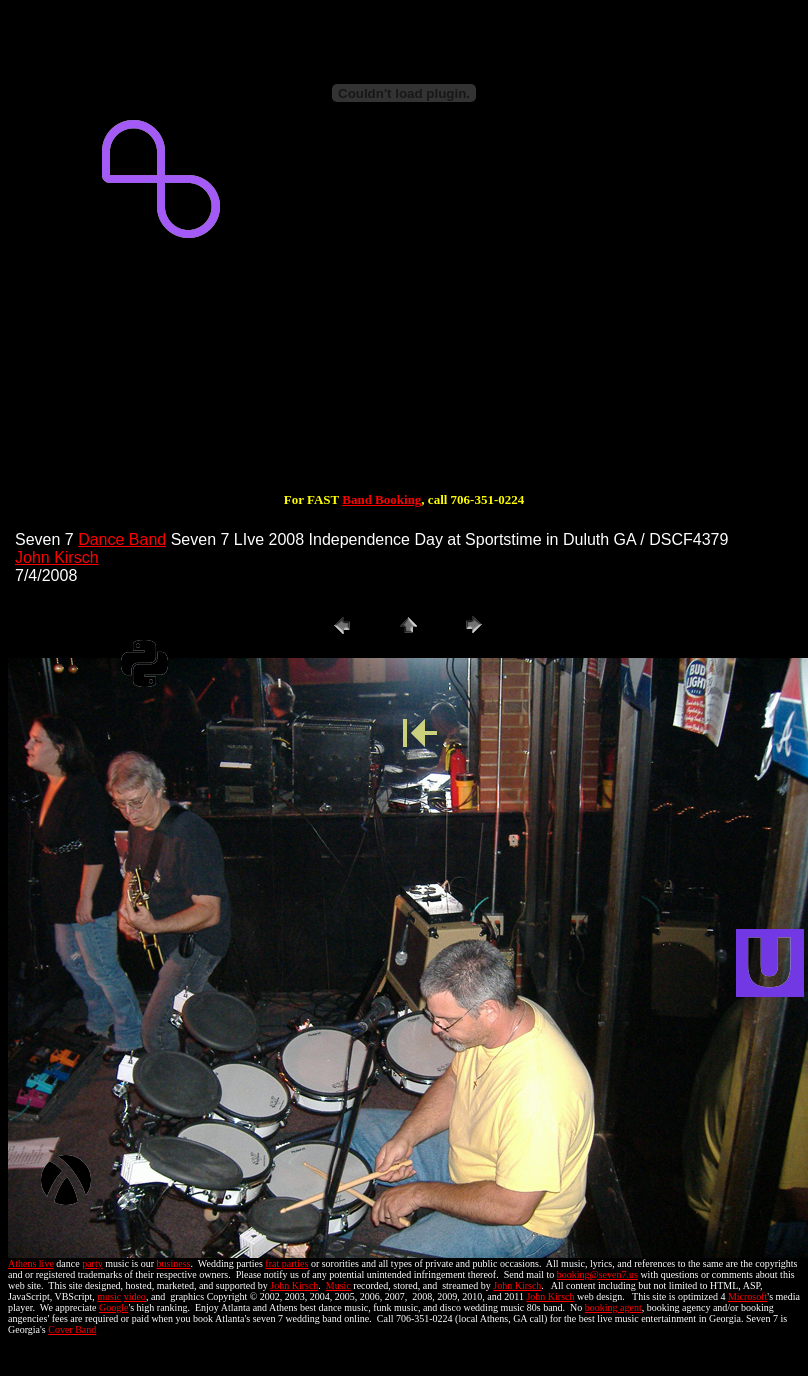 The width and height of the screenshot is (808, 1376). I want to click on collapse panel to the left, so click(419, 733).